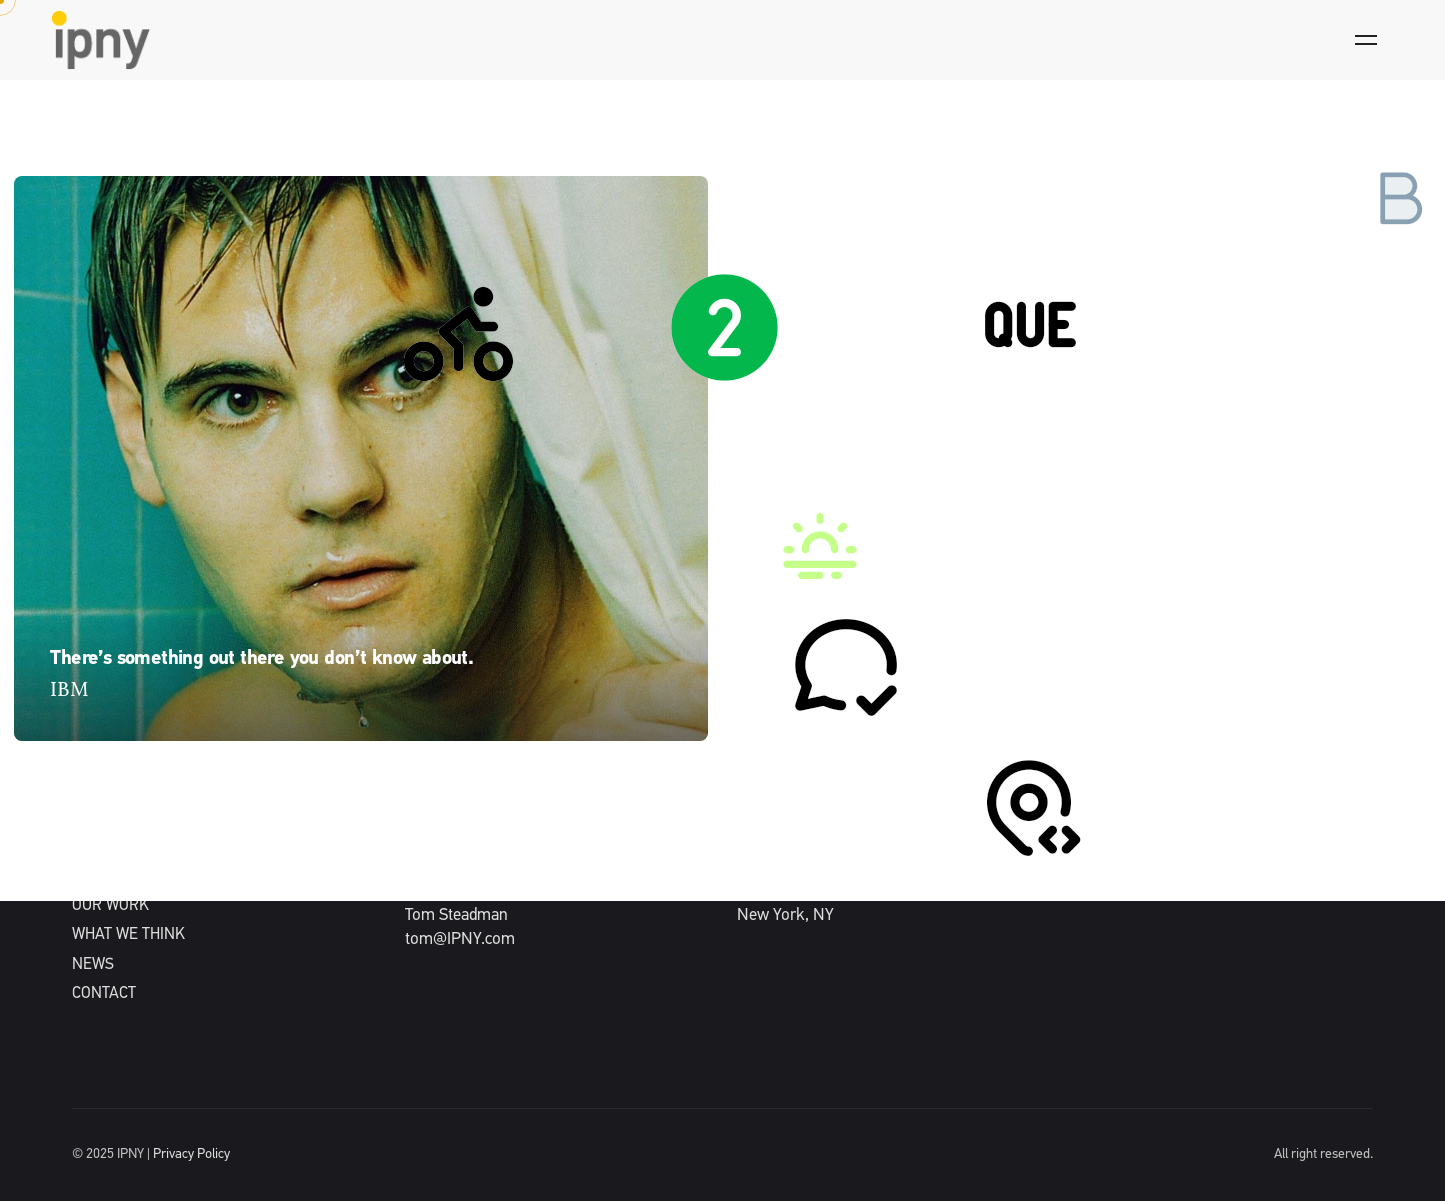 The height and width of the screenshot is (1201, 1445). I want to click on indicates a queue in http request handling, so click(1030, 324).